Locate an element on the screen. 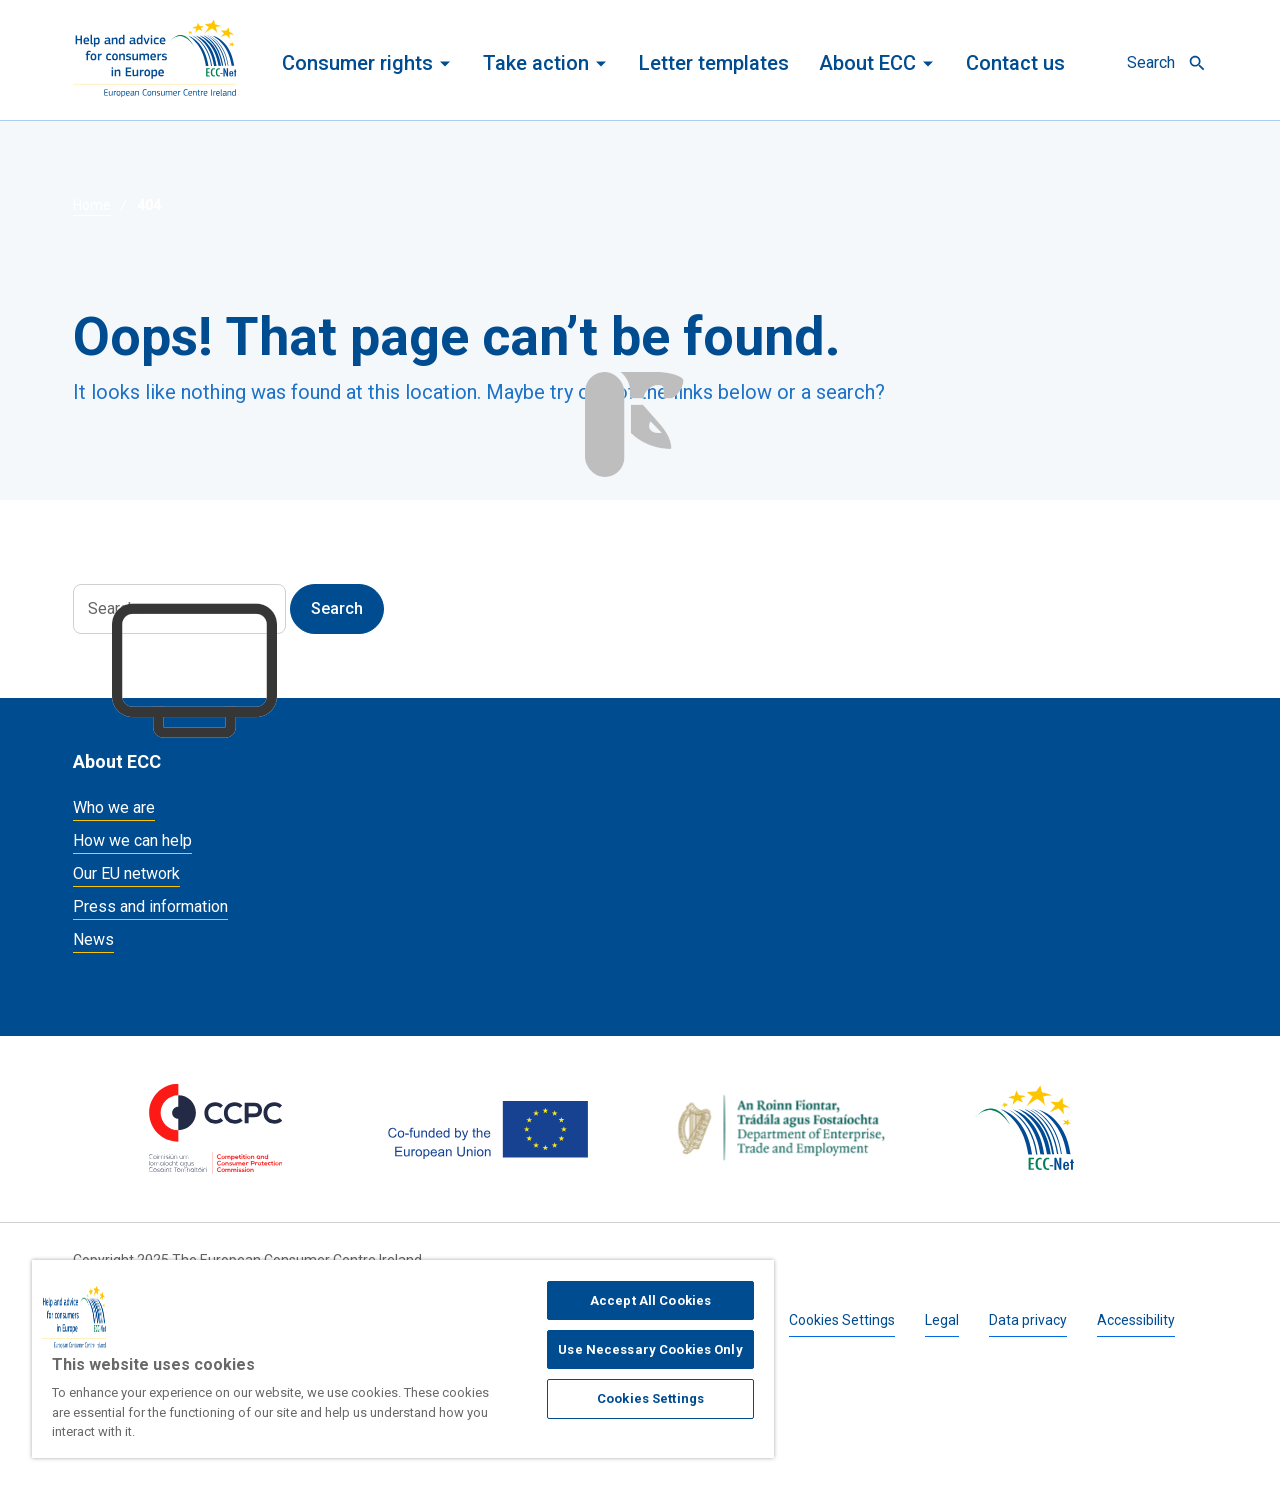 Image resolution: width=1280 pixels, height=1490 pixels. access system utilities and tools is located at coordinates (637, 424).